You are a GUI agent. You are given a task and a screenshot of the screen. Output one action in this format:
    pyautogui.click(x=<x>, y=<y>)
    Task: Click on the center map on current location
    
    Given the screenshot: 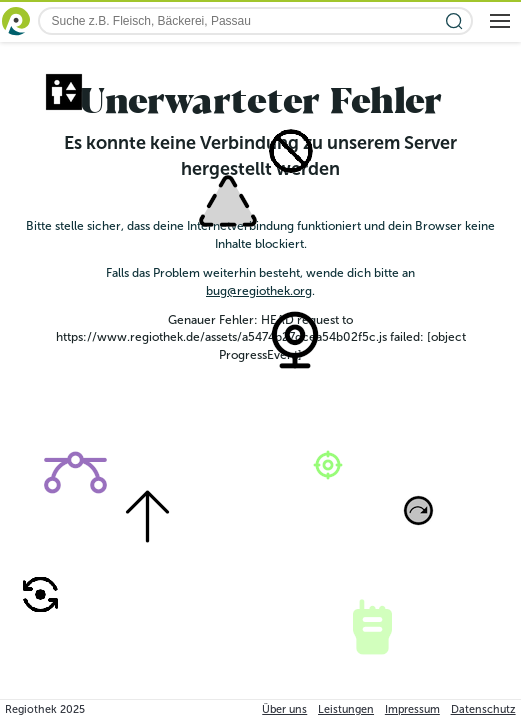 What is the action you would take?
    pyautogui.click(x=328, y=465)
    